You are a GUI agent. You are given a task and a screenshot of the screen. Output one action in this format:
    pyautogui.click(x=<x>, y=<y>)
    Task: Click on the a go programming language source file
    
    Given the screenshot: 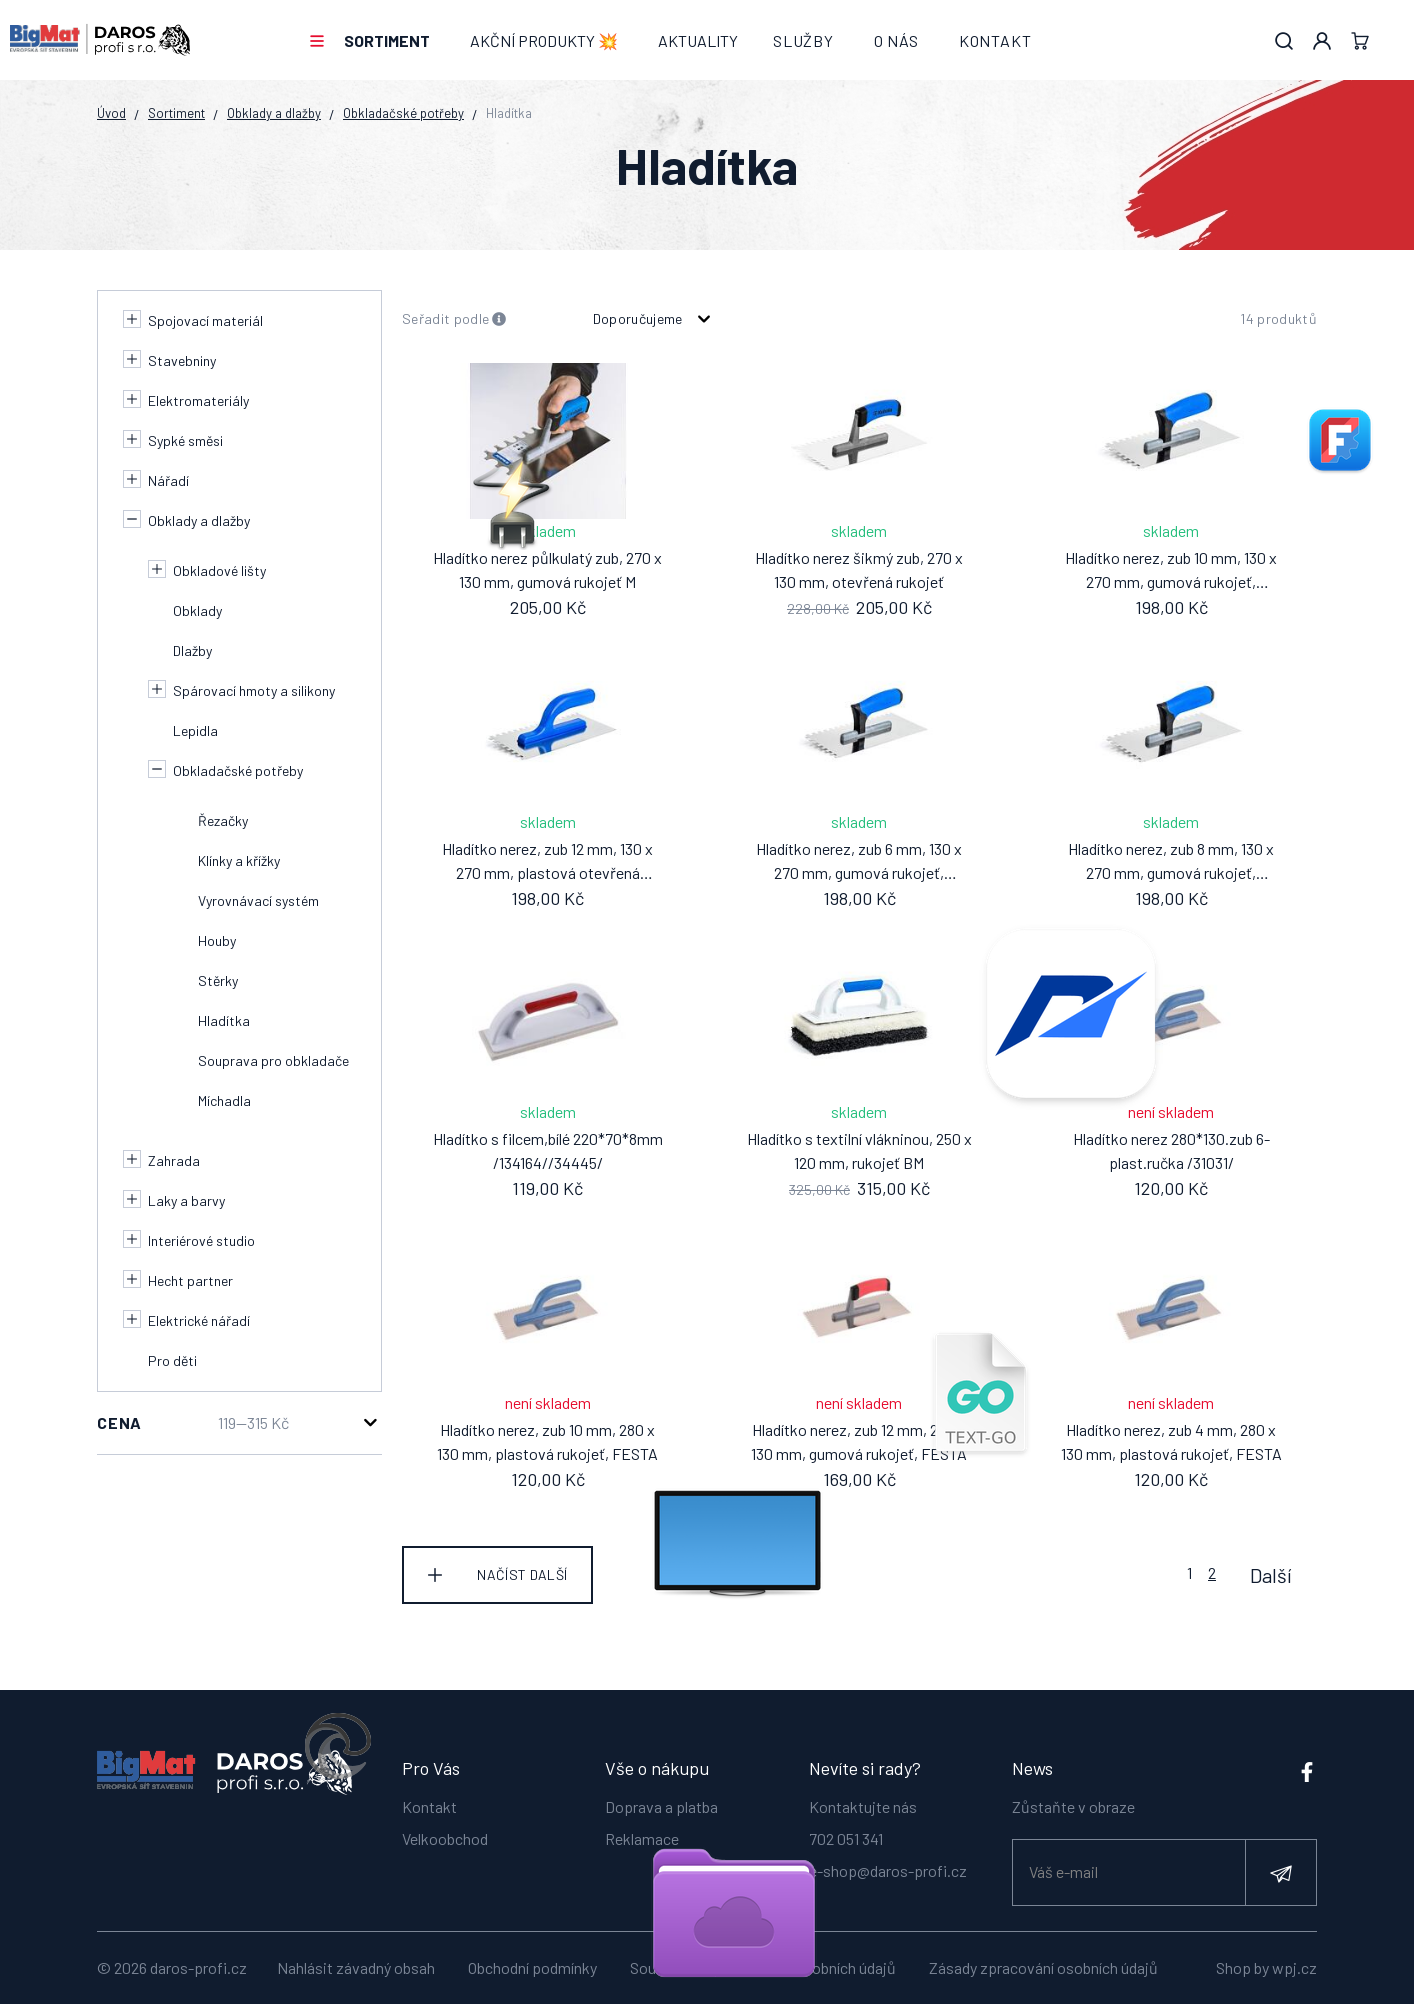 What is the action you would take?
    pyautogui.click(x=980, y=1394)
    